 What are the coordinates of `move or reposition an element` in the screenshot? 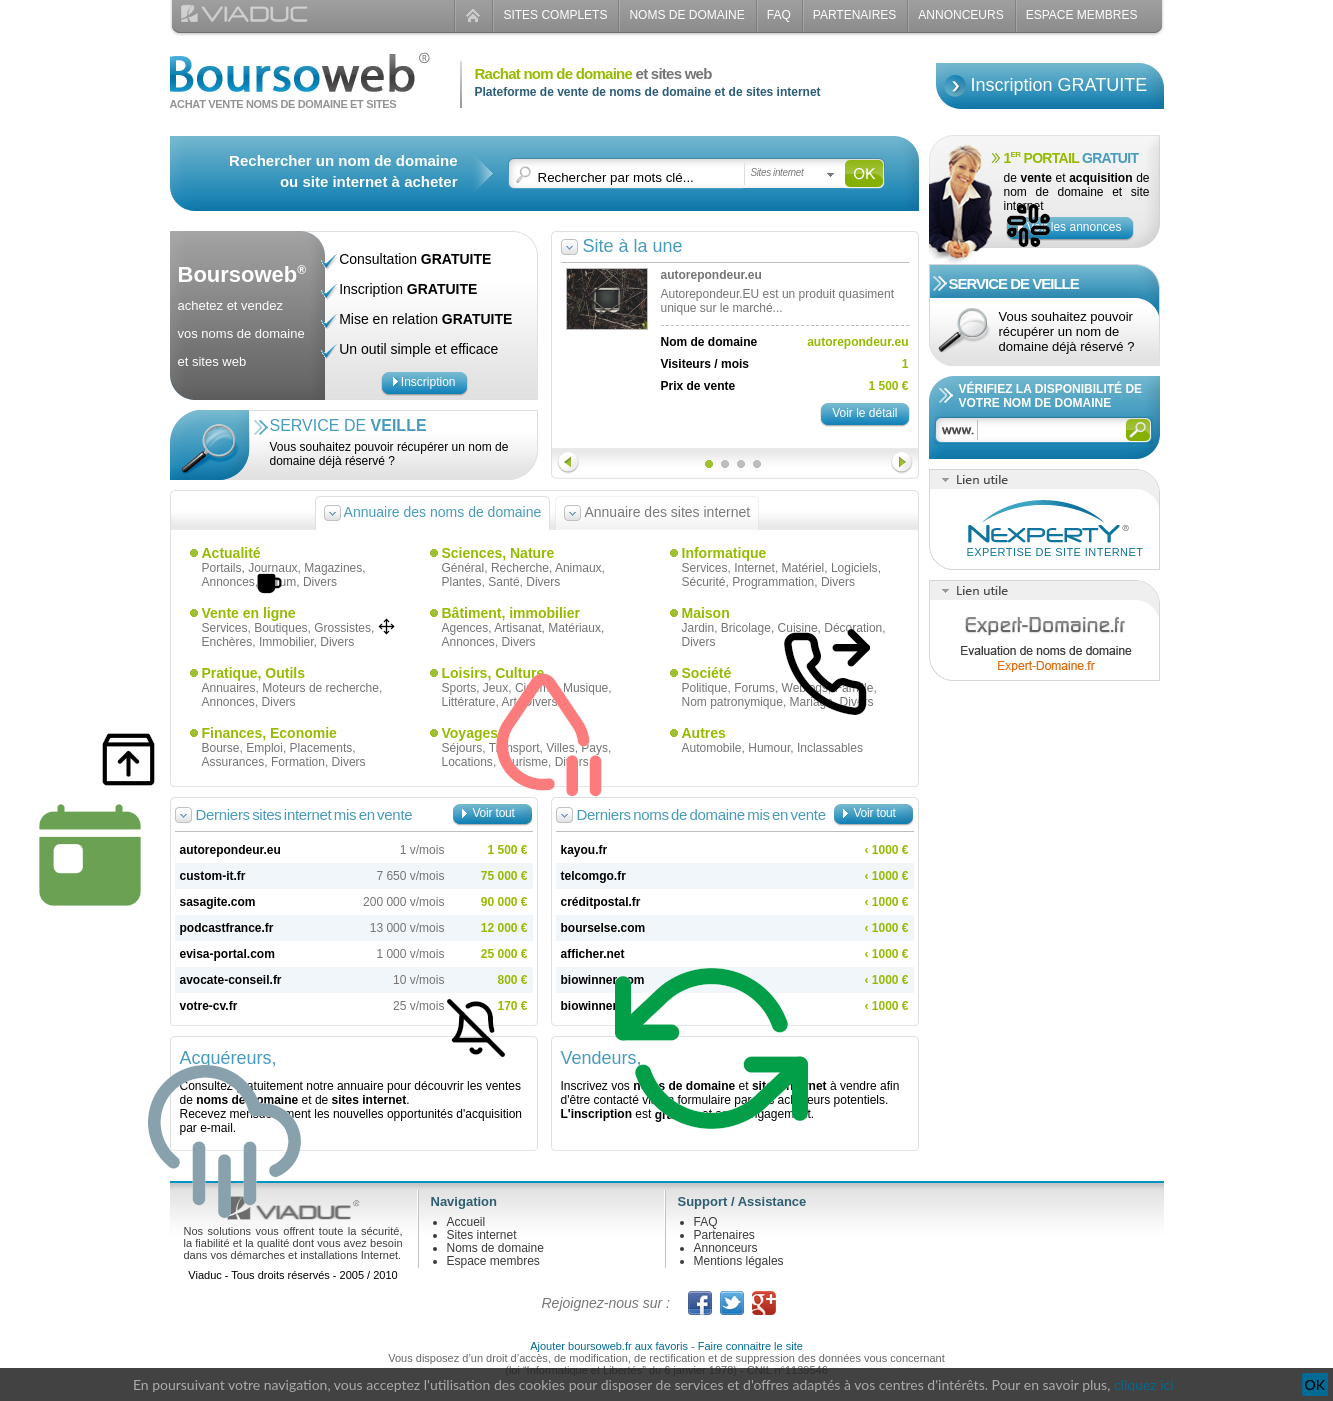 It's located at (386, 626).